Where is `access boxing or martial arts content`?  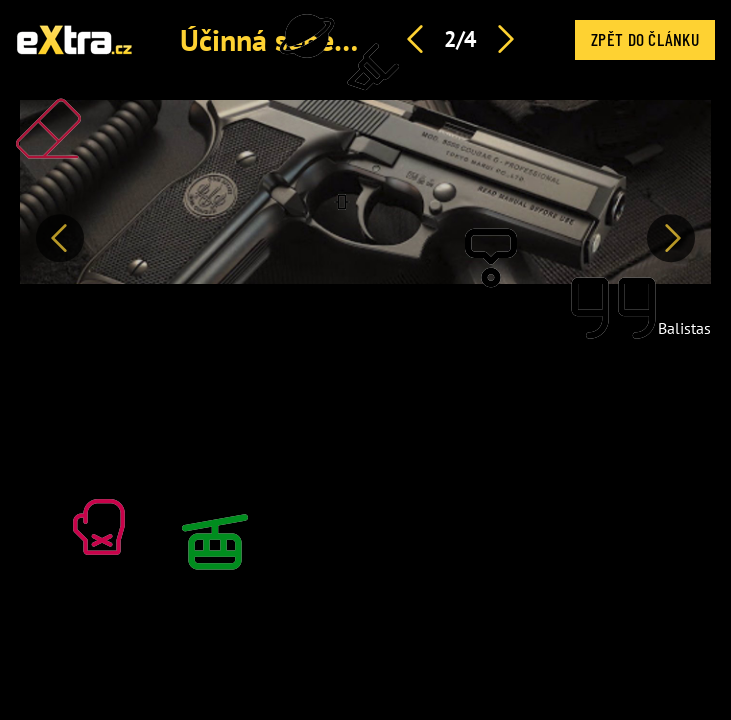
access boxing or martial arts content is located at coordinates (100, 528).